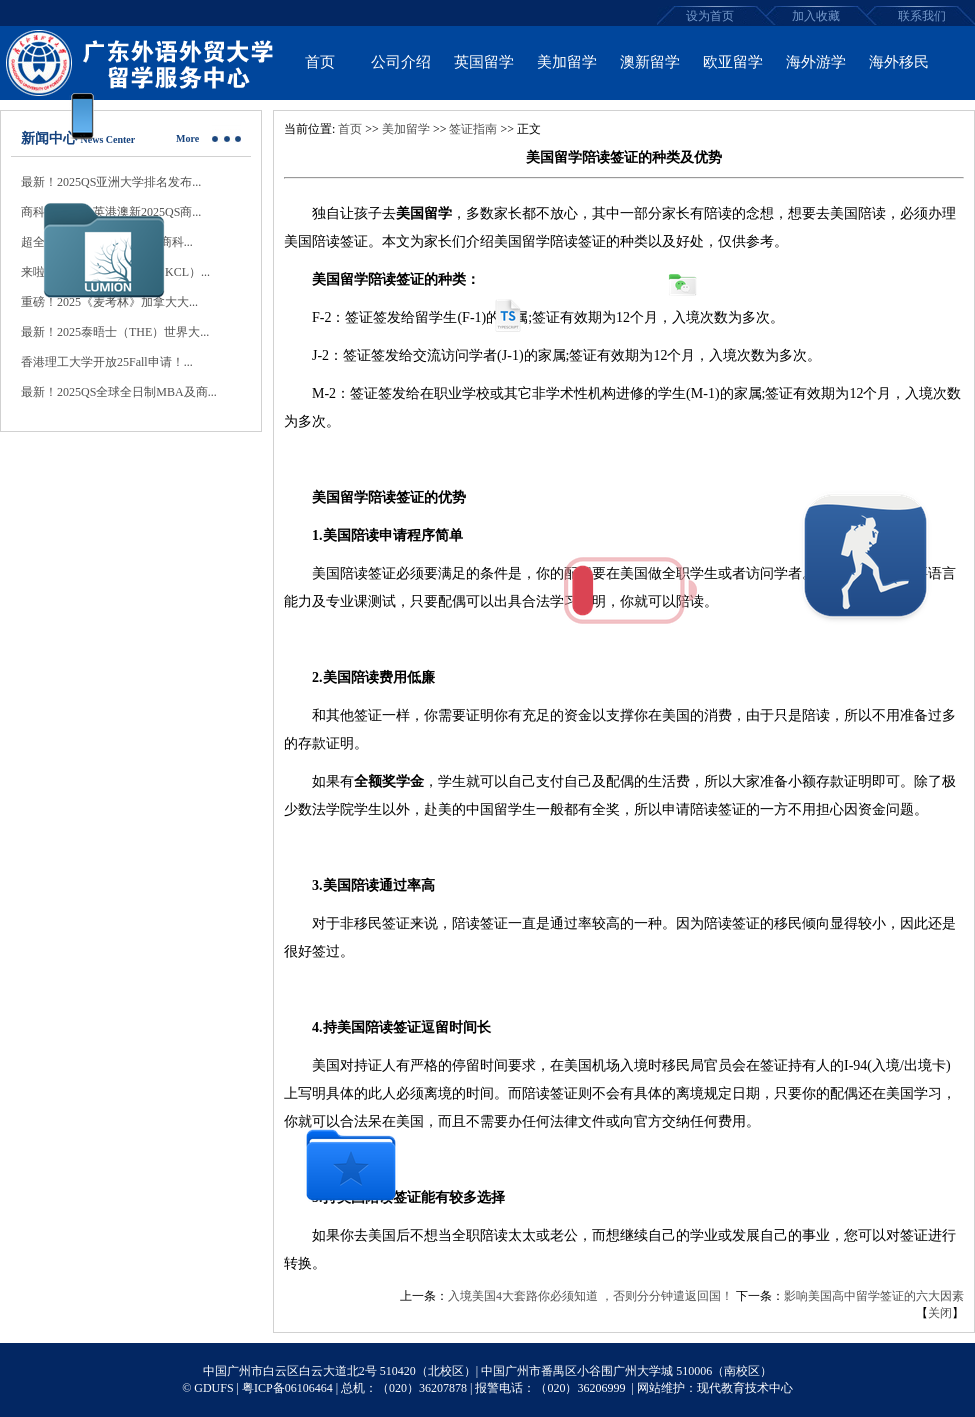 This screenshot has height=1417, width=975. I want to click on indicates critically low battery at 10%, so click(630, 590).